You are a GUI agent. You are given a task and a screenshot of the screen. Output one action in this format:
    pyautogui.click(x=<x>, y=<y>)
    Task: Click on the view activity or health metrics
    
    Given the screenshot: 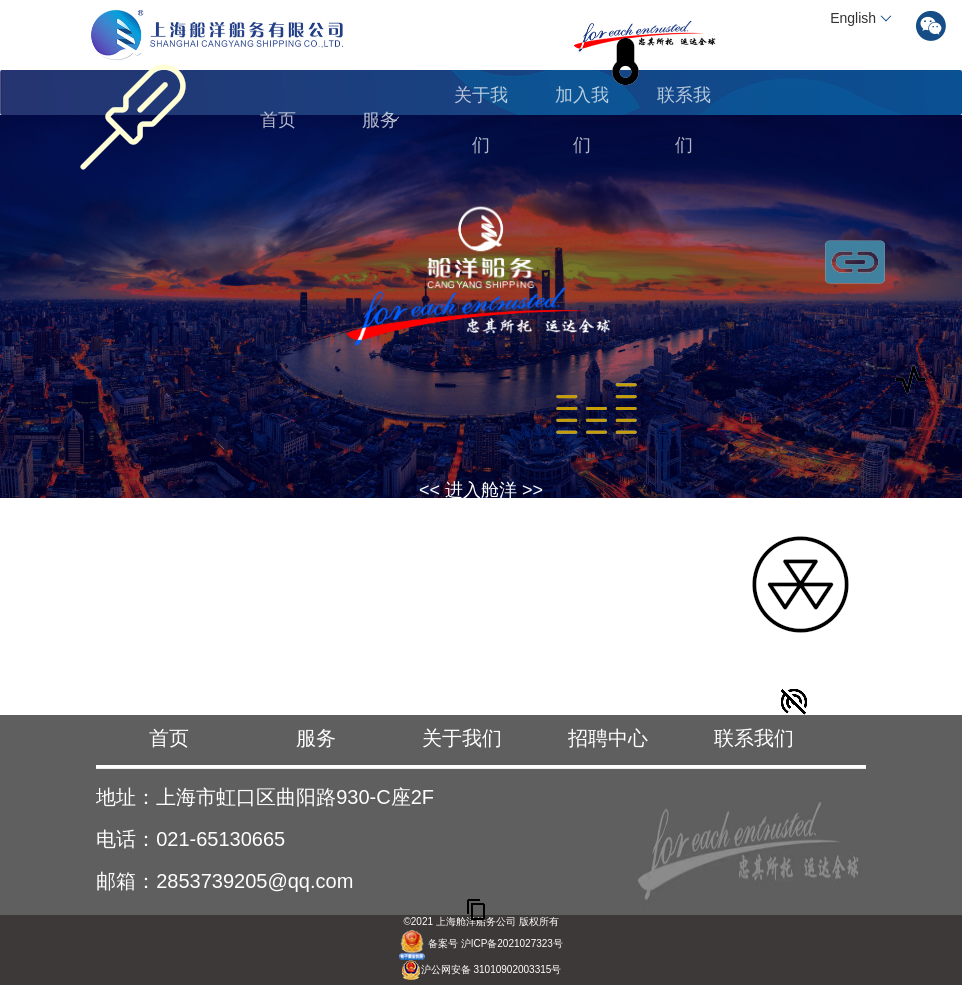 What is the action you would take?
    pyautogui.click(x=910, y=379)
    